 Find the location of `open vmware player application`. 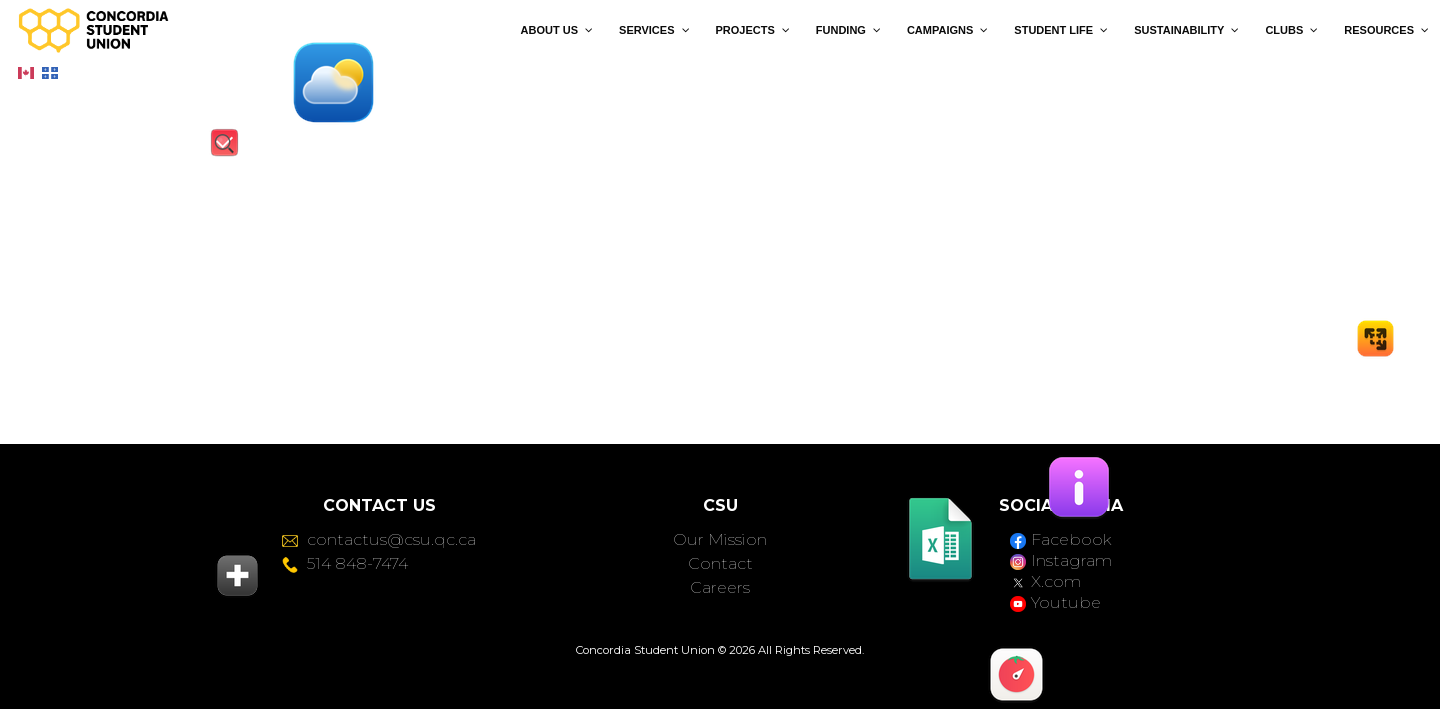

open vmware player application is located at coordinates (1375, 338).